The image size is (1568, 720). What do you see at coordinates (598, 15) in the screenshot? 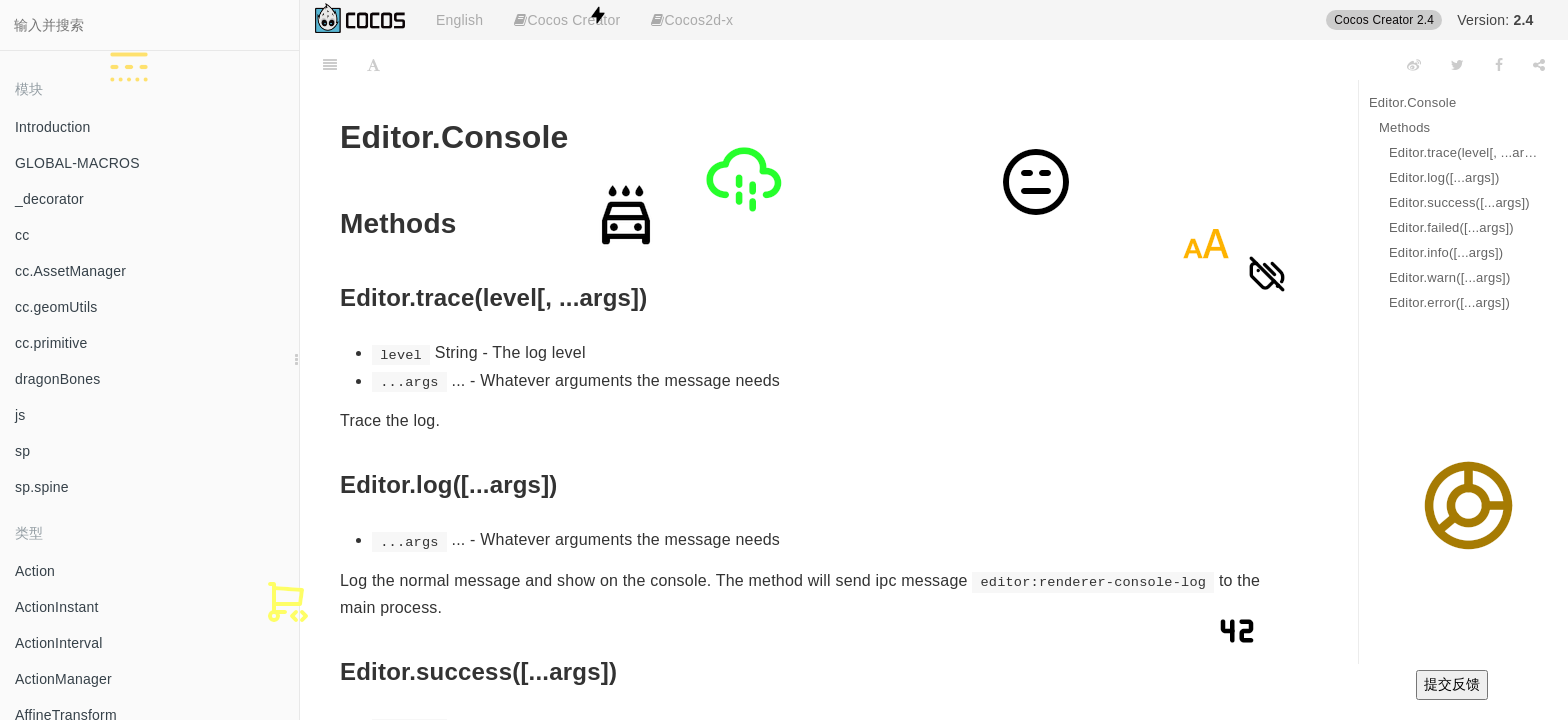
I see `indicates flash or lightning mode is enabled` at bounding box center [598, 15].